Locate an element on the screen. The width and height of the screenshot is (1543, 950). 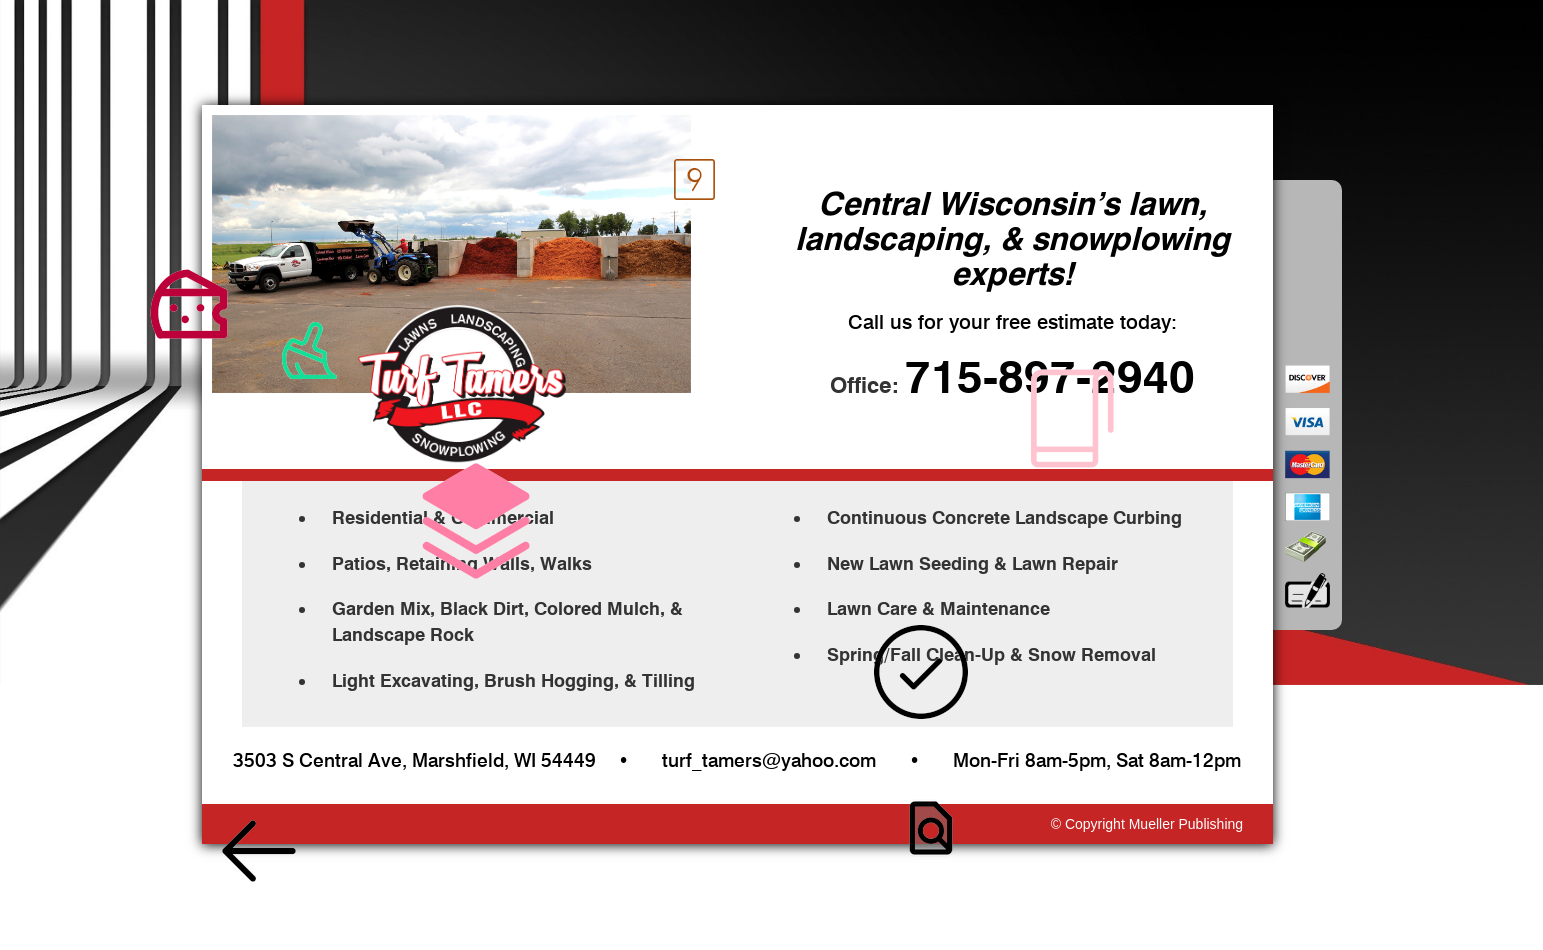
select number nine from a numeric keypad is located at coordinates (694, 179).